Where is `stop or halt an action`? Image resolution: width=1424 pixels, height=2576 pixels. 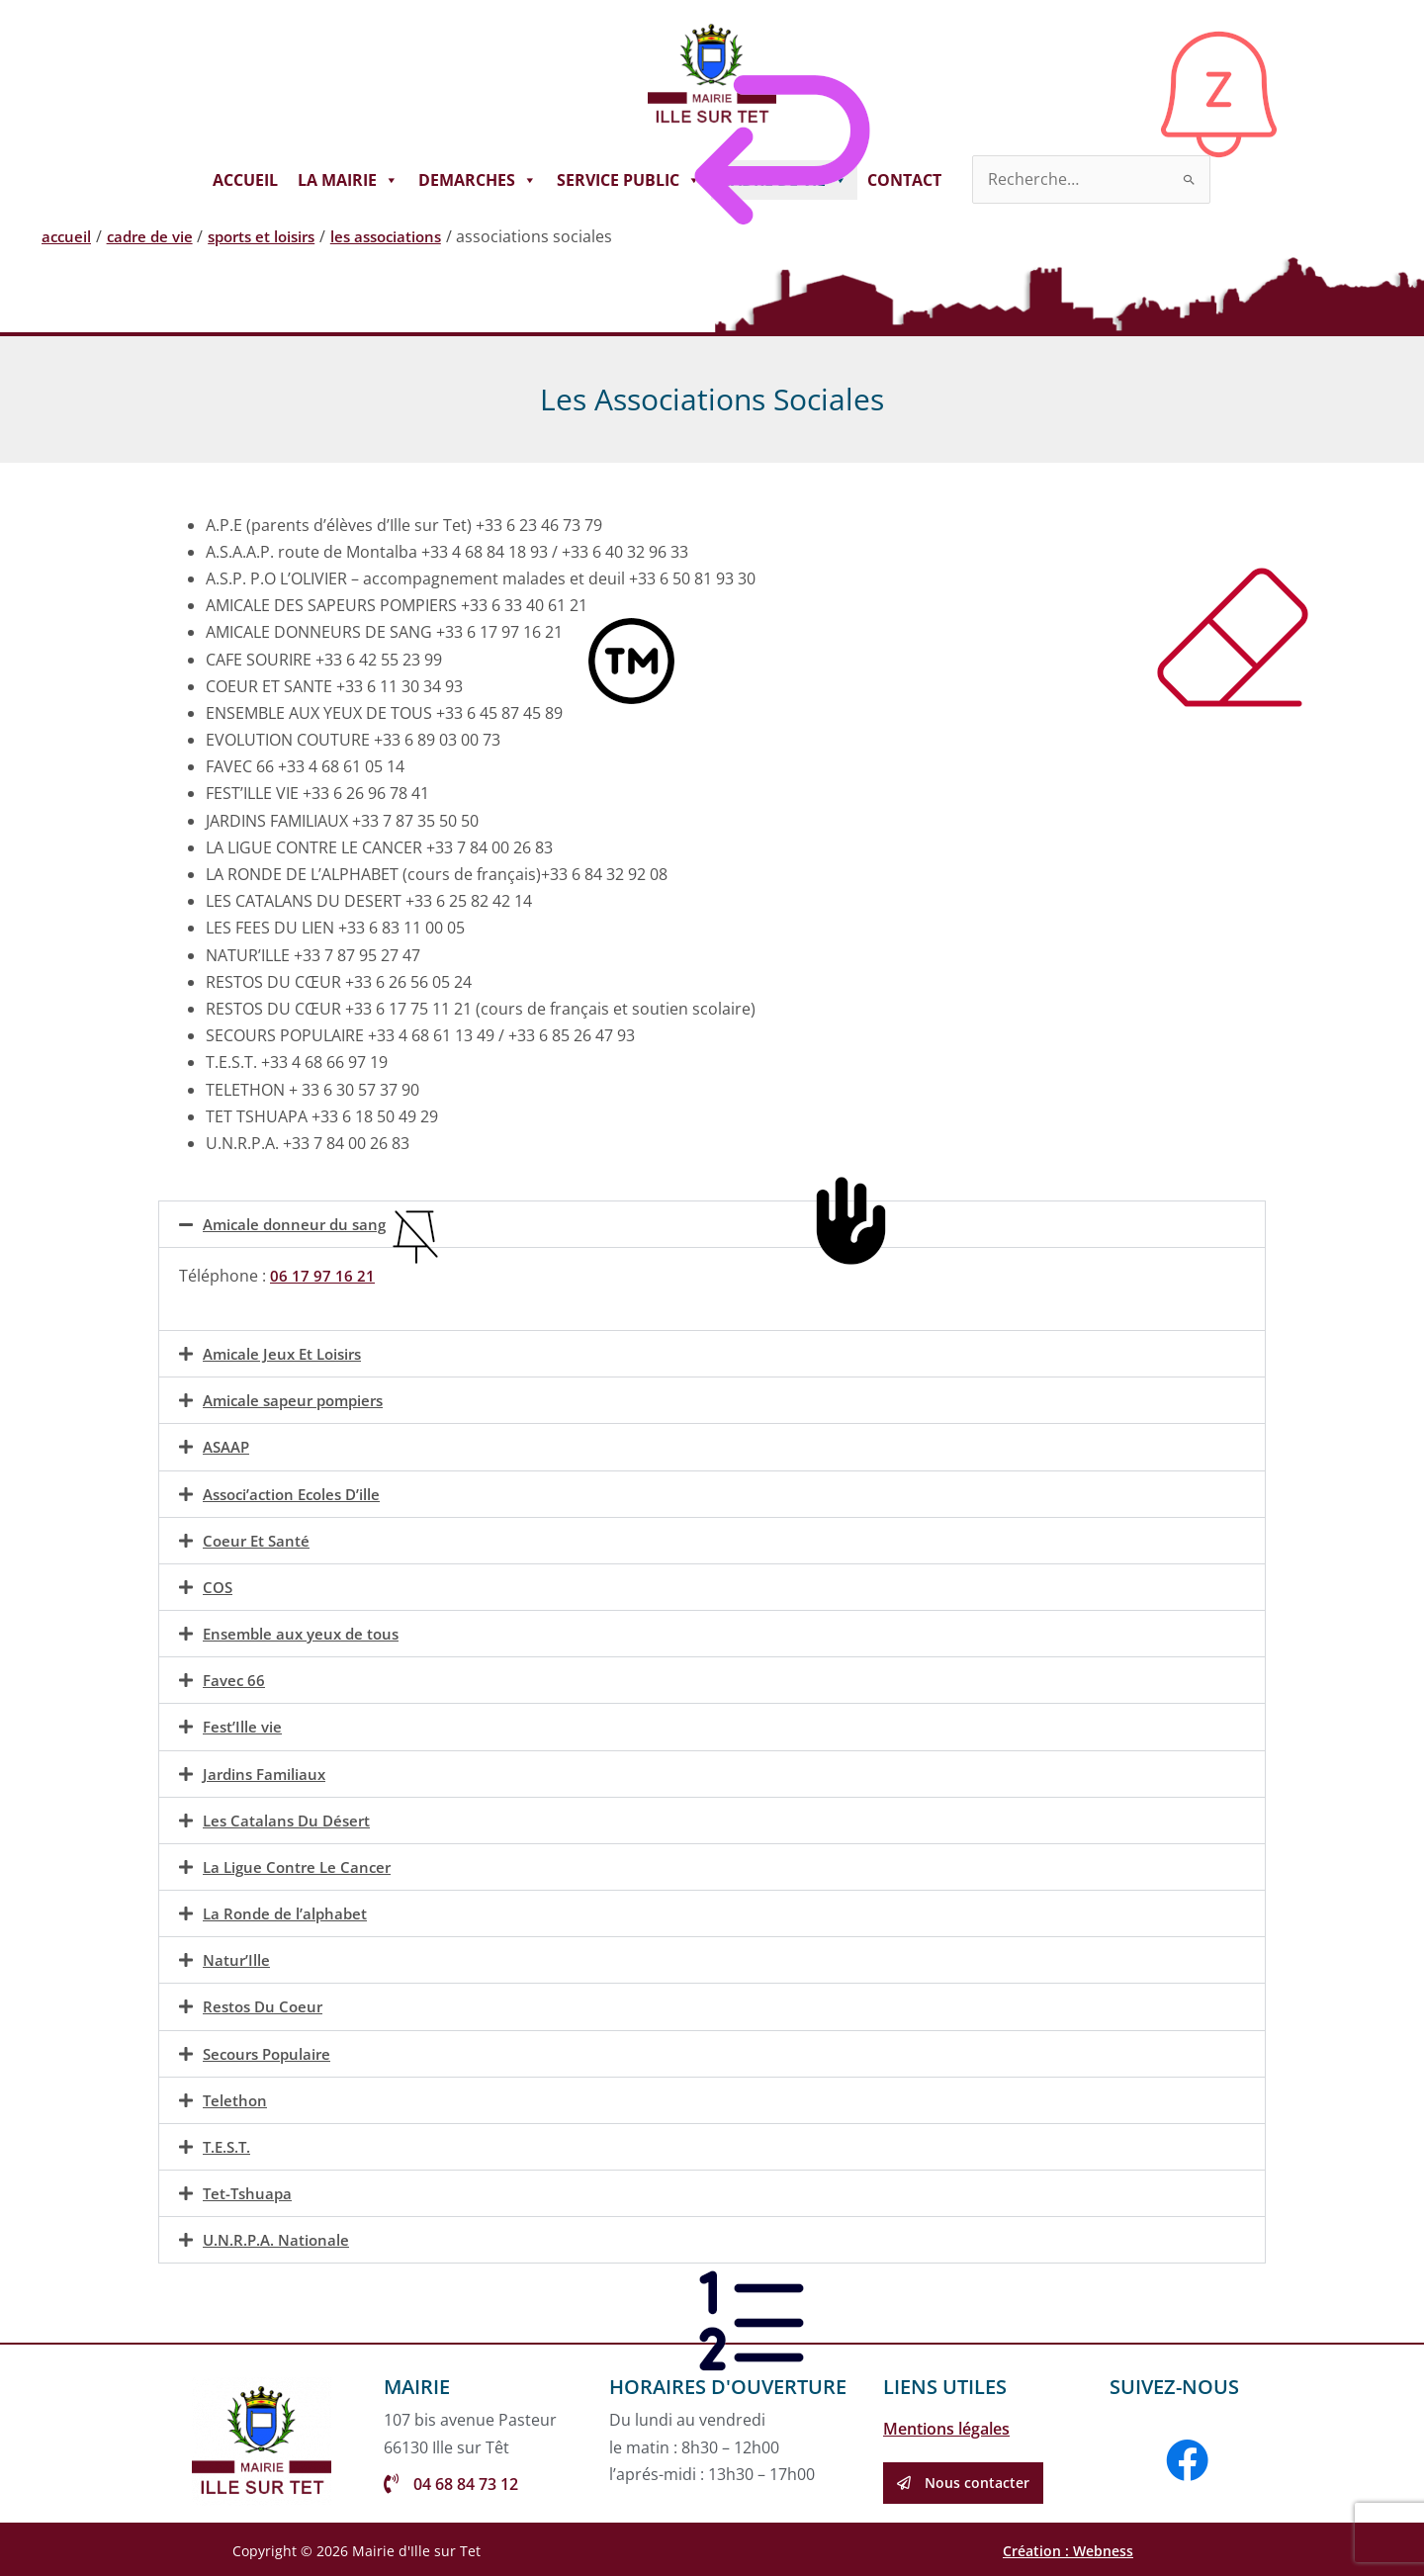
stop or halt an action is located at coordinates (850, 1220).